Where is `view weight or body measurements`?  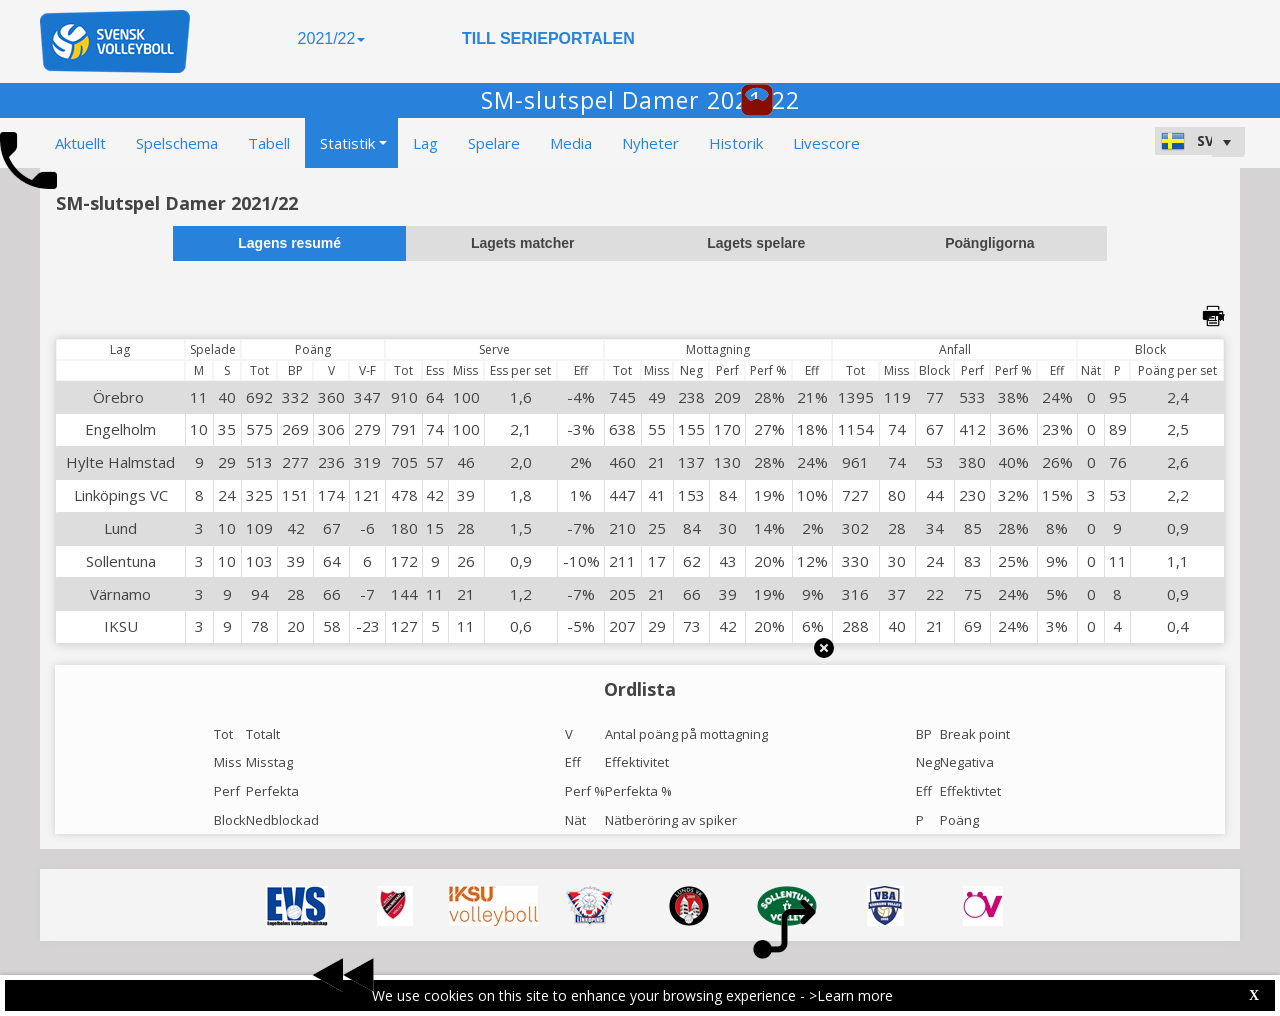
view weight or body measurements is located at coordinates (757, 100).